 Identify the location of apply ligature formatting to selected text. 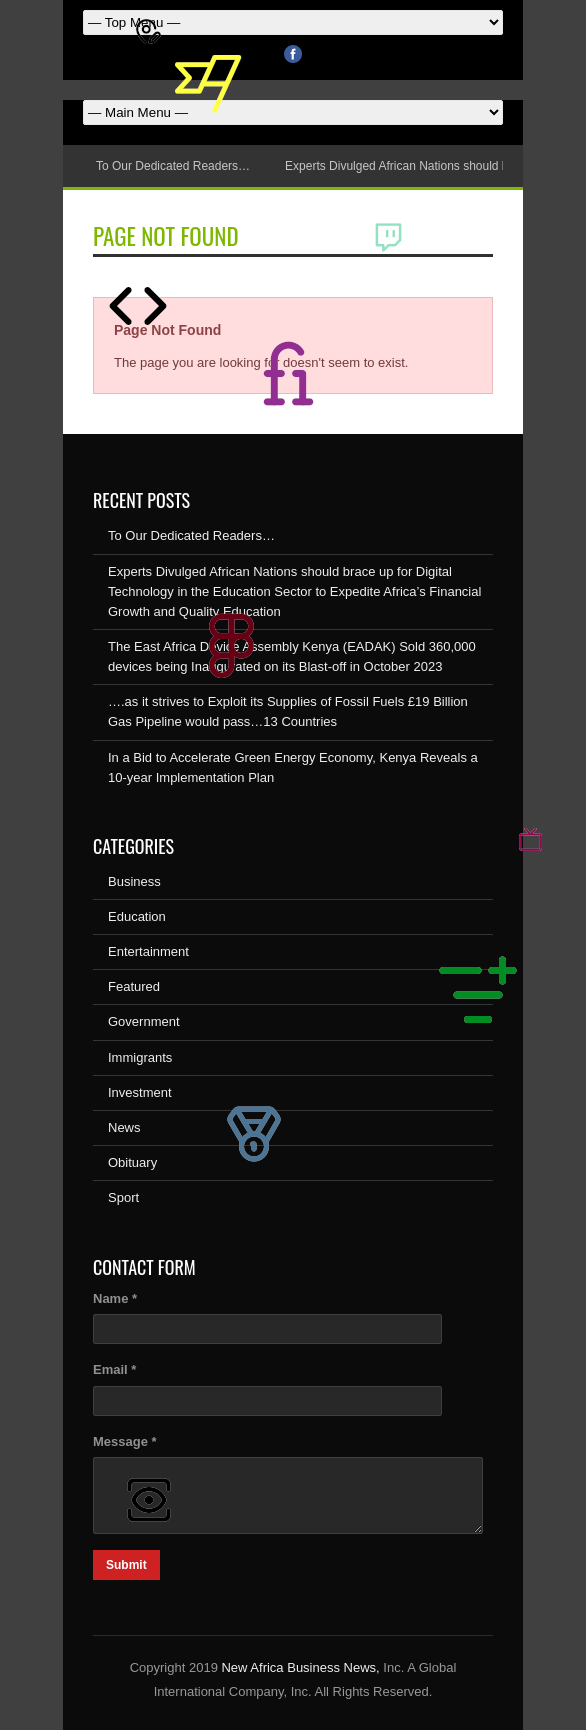
(288, 373).